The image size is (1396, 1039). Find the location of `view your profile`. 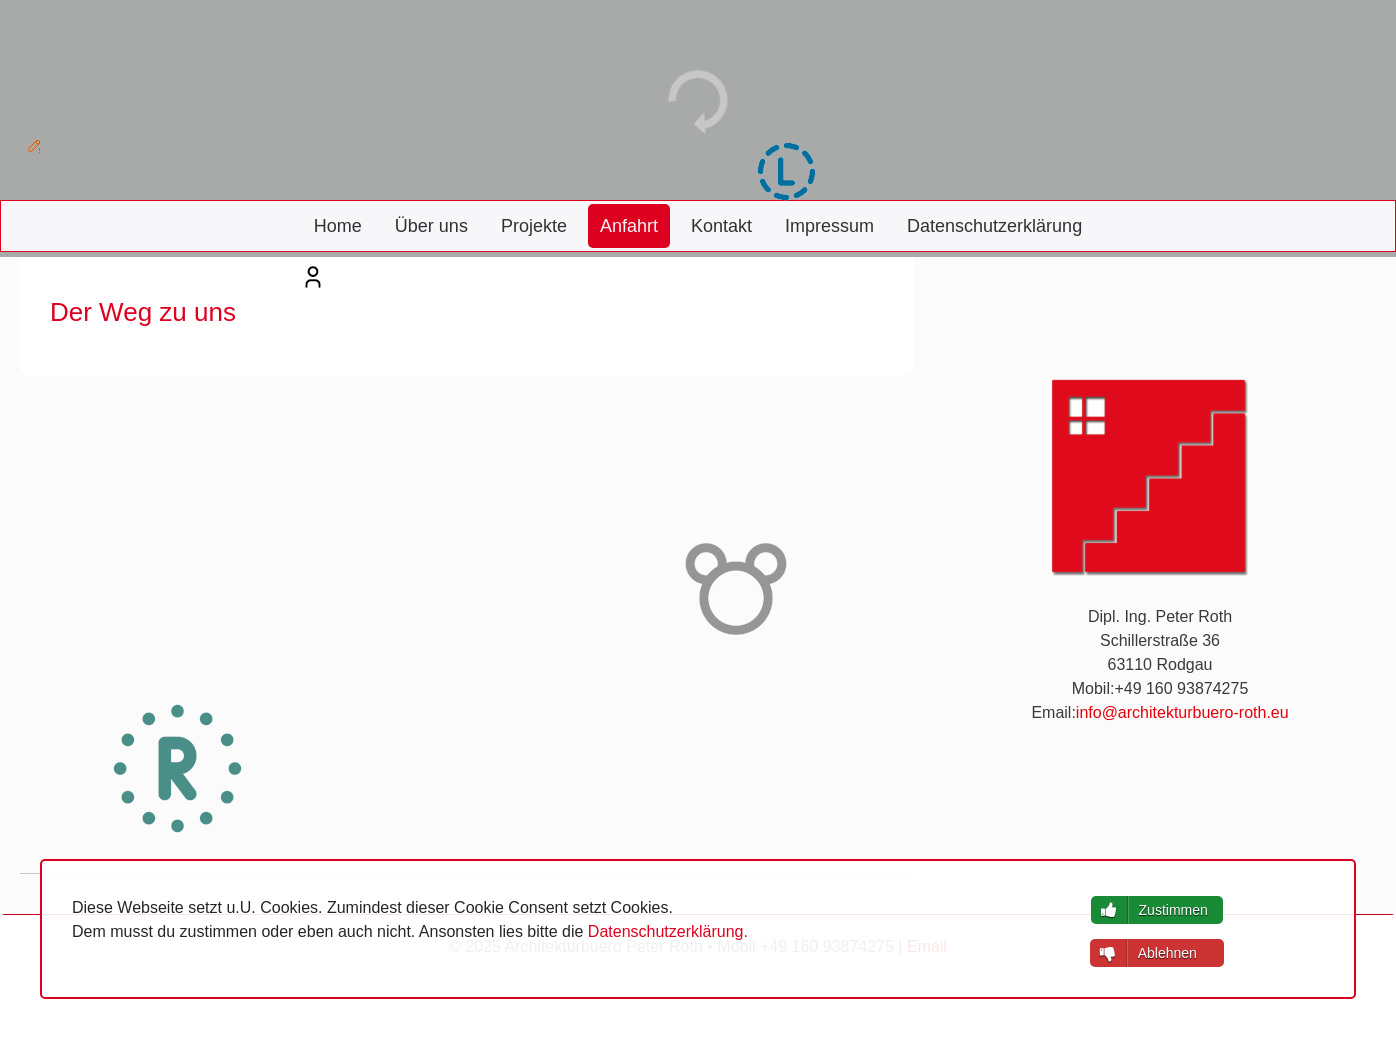

view your profile is located at coordinates (313, 277).